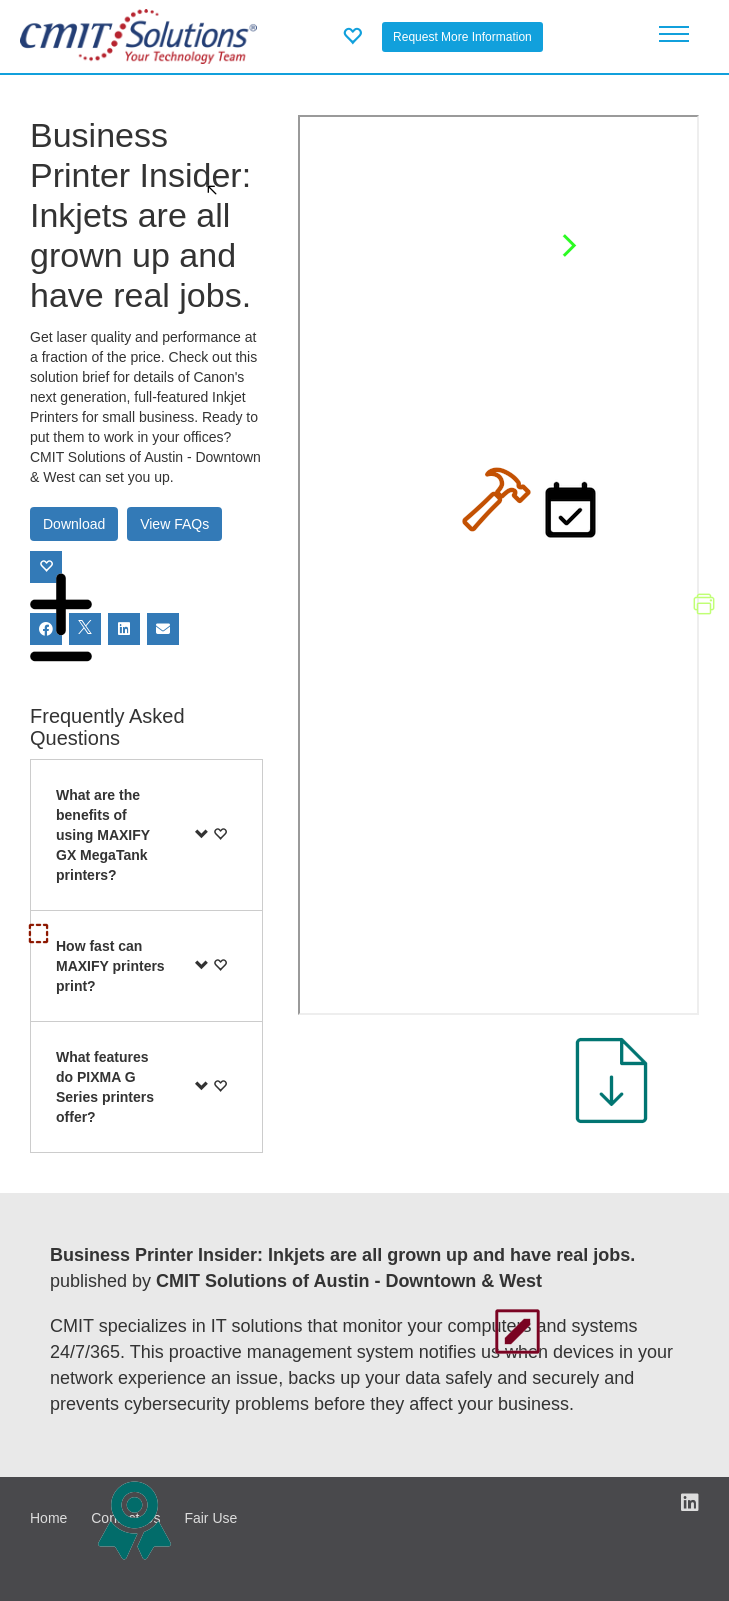  I want to click on indicates a file ignored in diff comparison, so click(517, 1331).